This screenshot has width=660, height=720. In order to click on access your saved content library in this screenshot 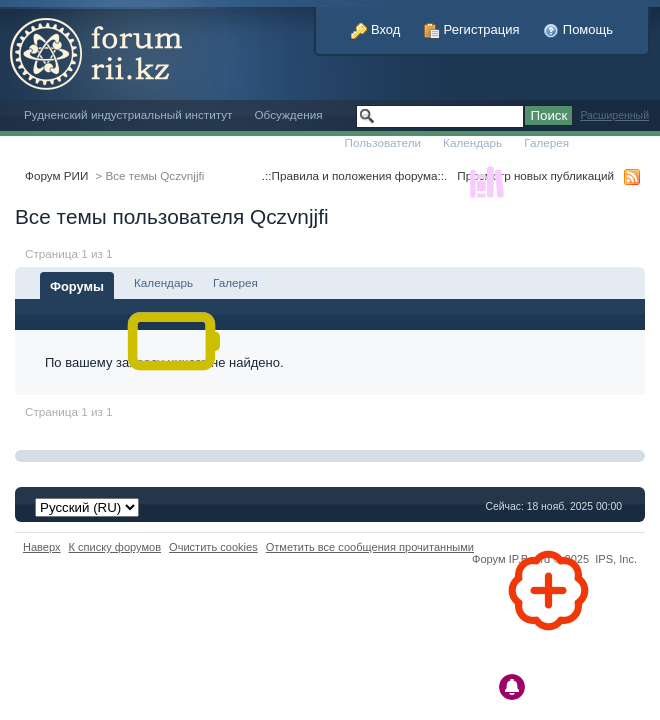, I will do `click(487, 182)`.